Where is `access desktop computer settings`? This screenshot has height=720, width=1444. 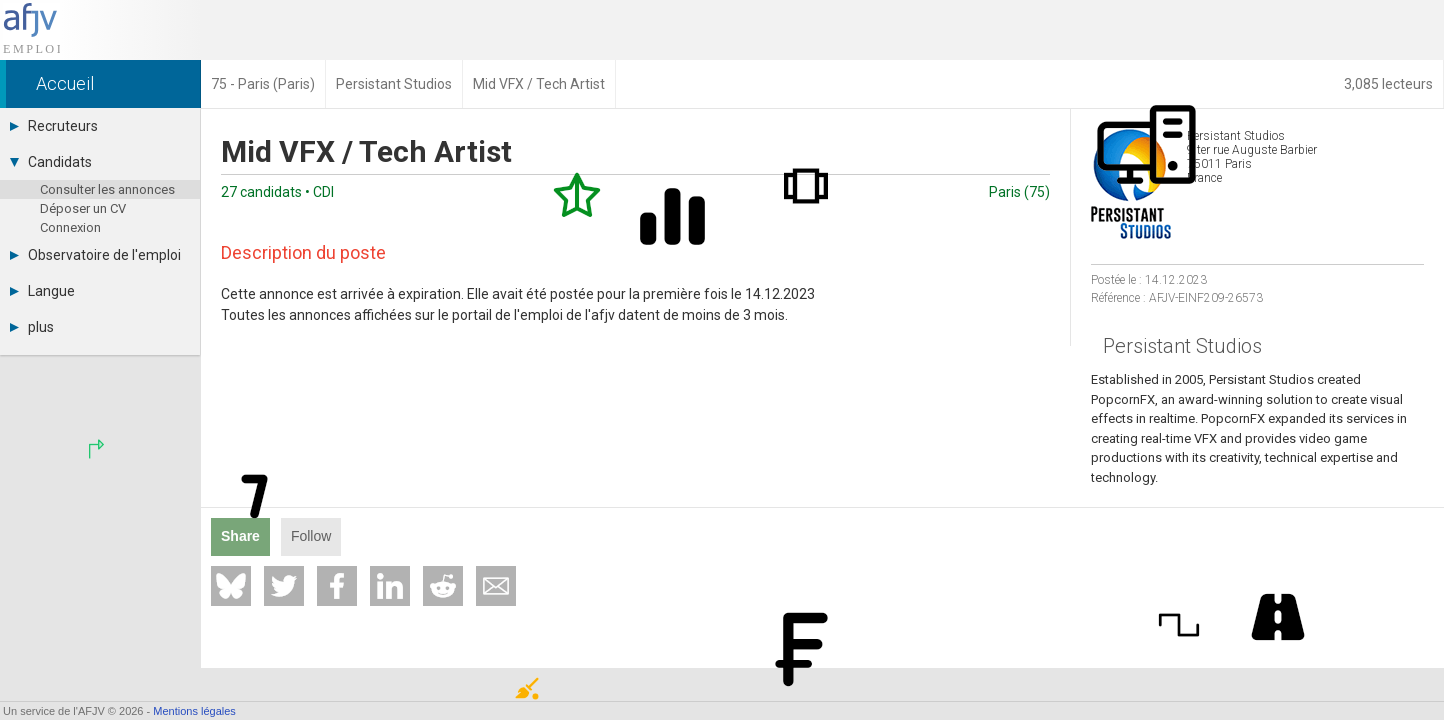
access desktop computer settings is located at coordinates (1146, 144).